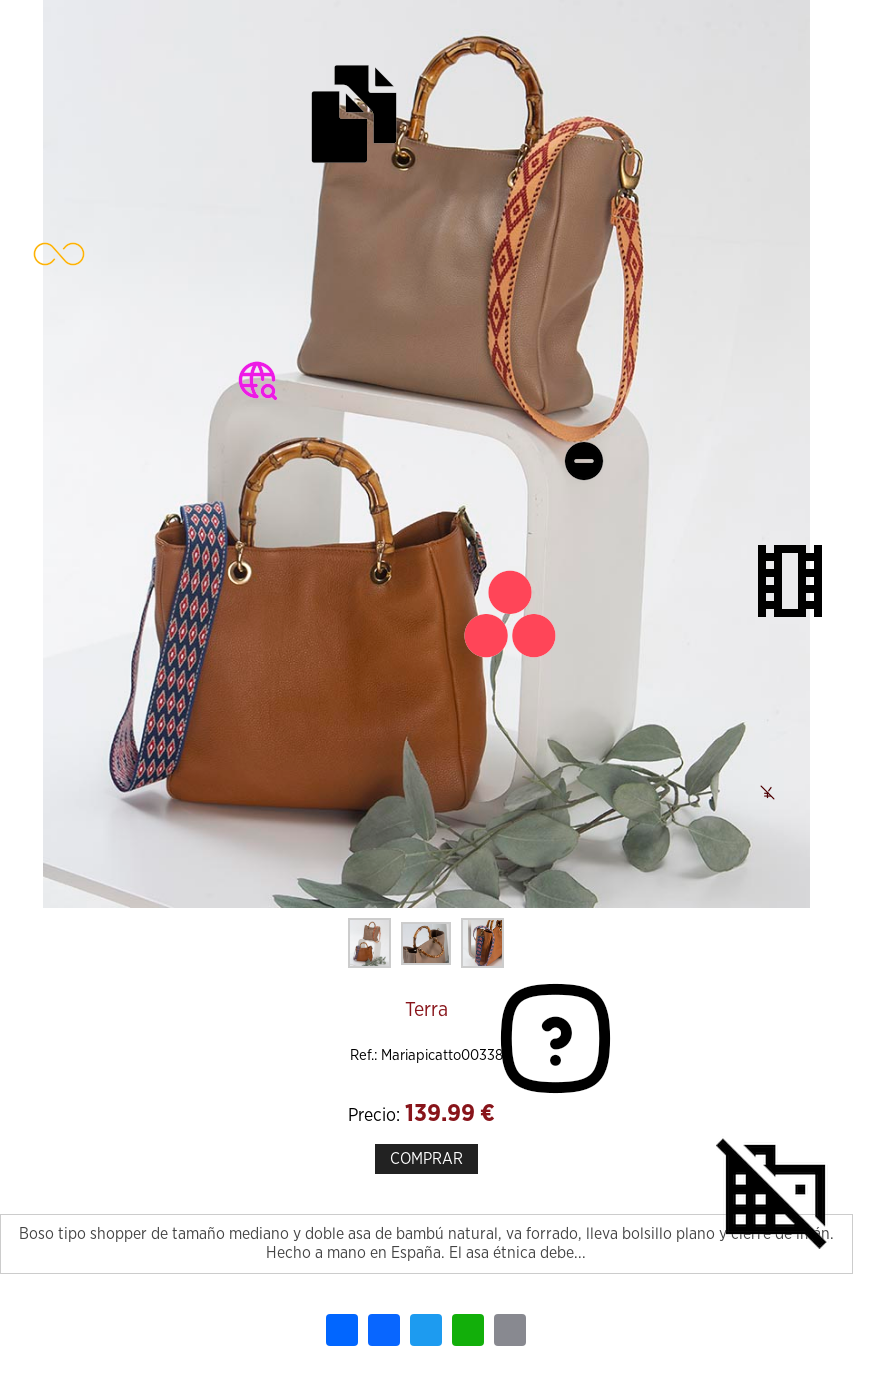  What do you see at coordinates (775, 1189) in the screenshot?
I see `indicates a website or domain is unavailable` at bounding box center [775, 1189].